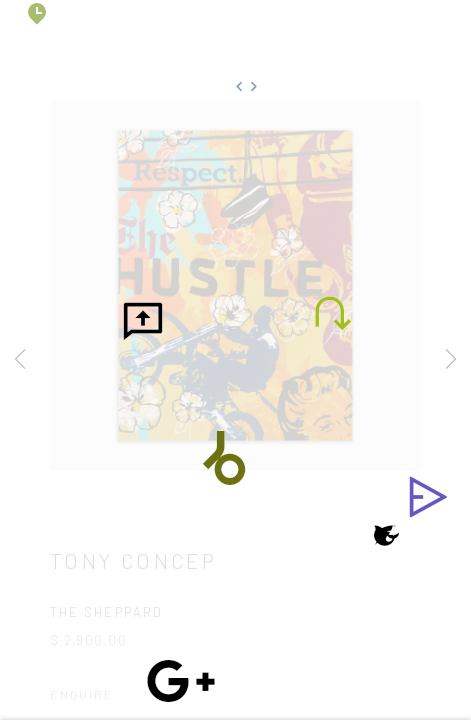 This screenshot has width=471, height=720. I want to click on upload a file to the chat, so click(143, 320).